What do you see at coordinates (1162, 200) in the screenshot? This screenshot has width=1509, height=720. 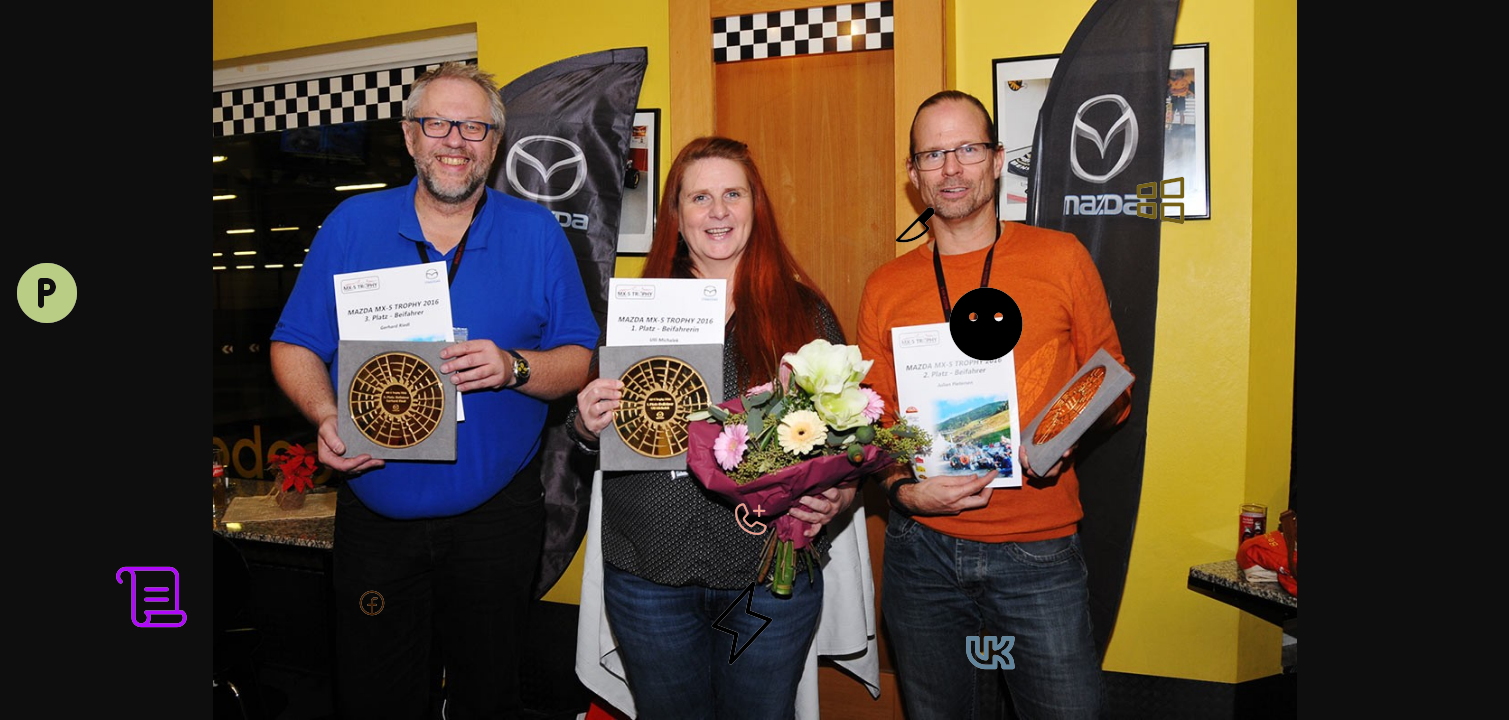 I see `open the Windows start menu` at bounding box center [1162, 200].